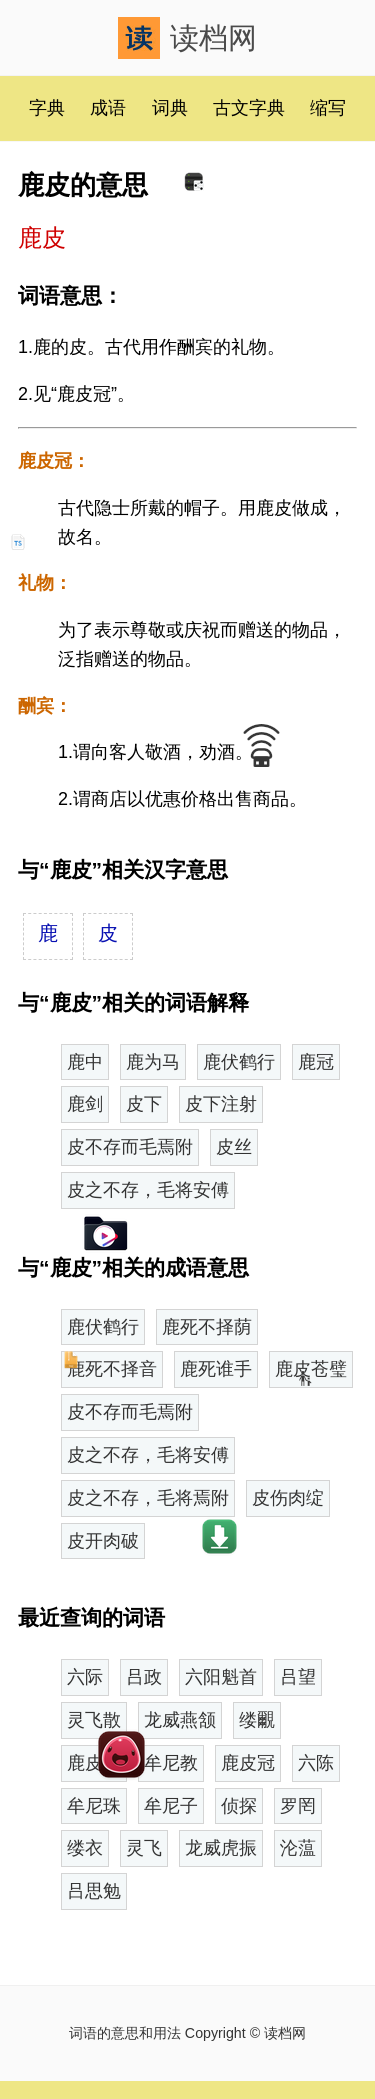 The height and width of the screenshot is (2099, 375). Describe the element at coordinates (18, 542) in the screenshot. I see `a typescript source code file` at that location.